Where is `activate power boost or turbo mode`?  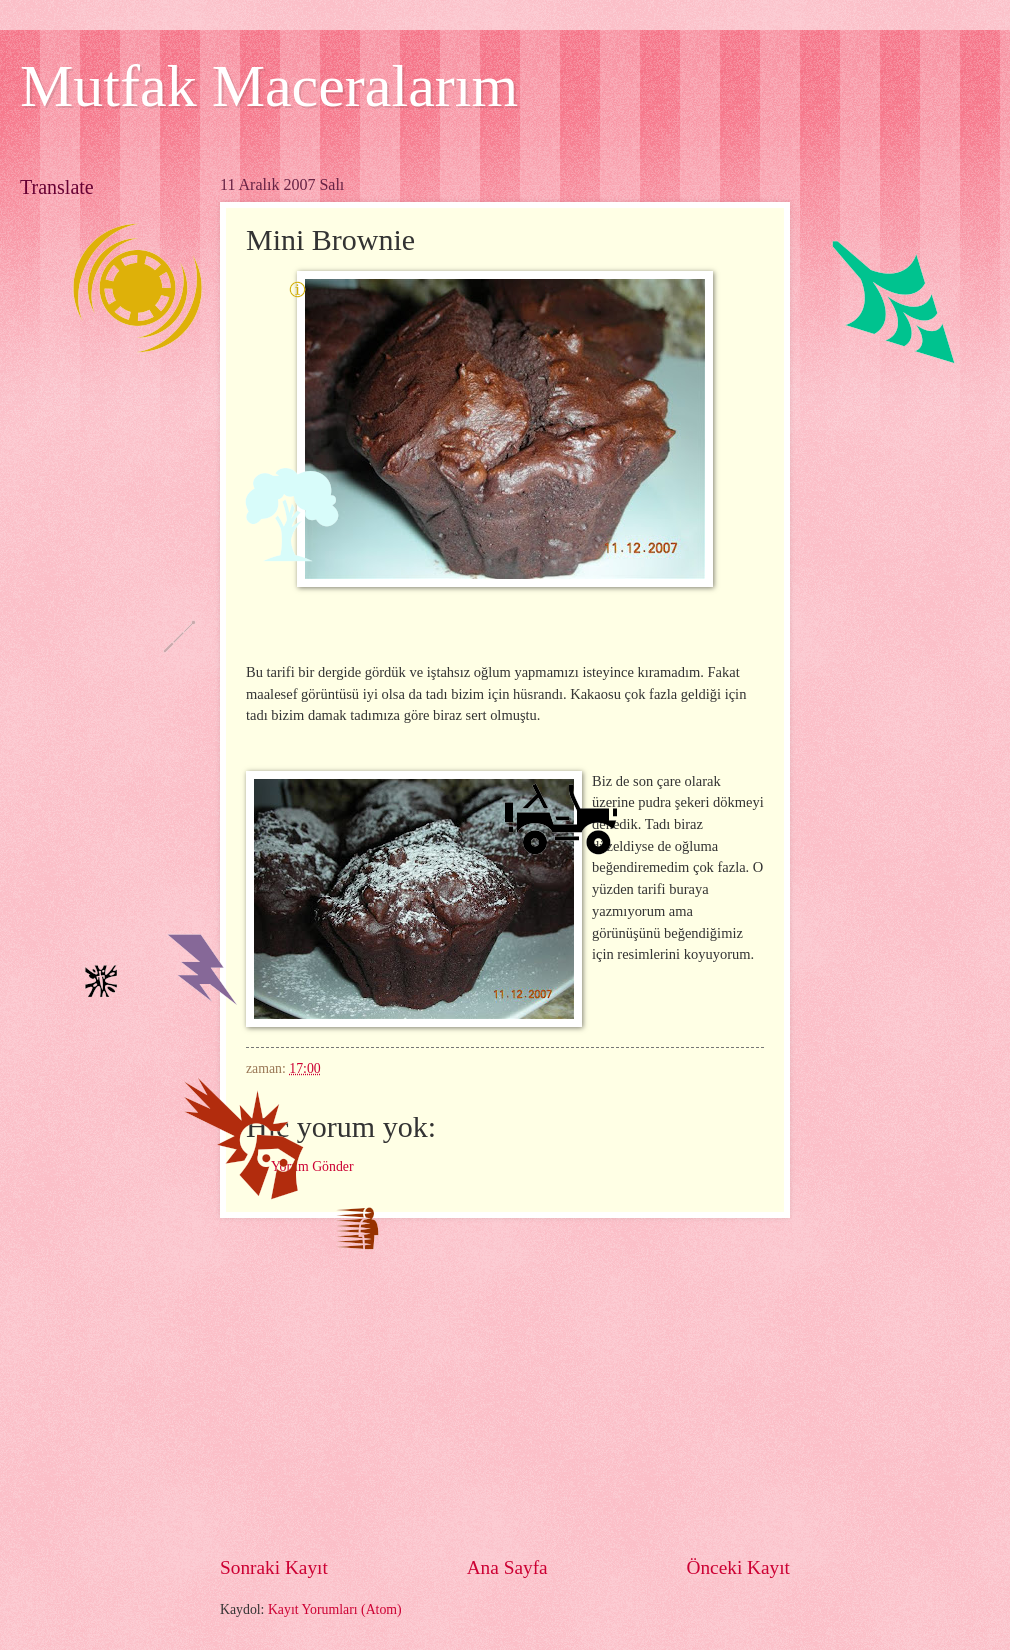
activate power boost or turbo mode is located at coordinates (202, 969).